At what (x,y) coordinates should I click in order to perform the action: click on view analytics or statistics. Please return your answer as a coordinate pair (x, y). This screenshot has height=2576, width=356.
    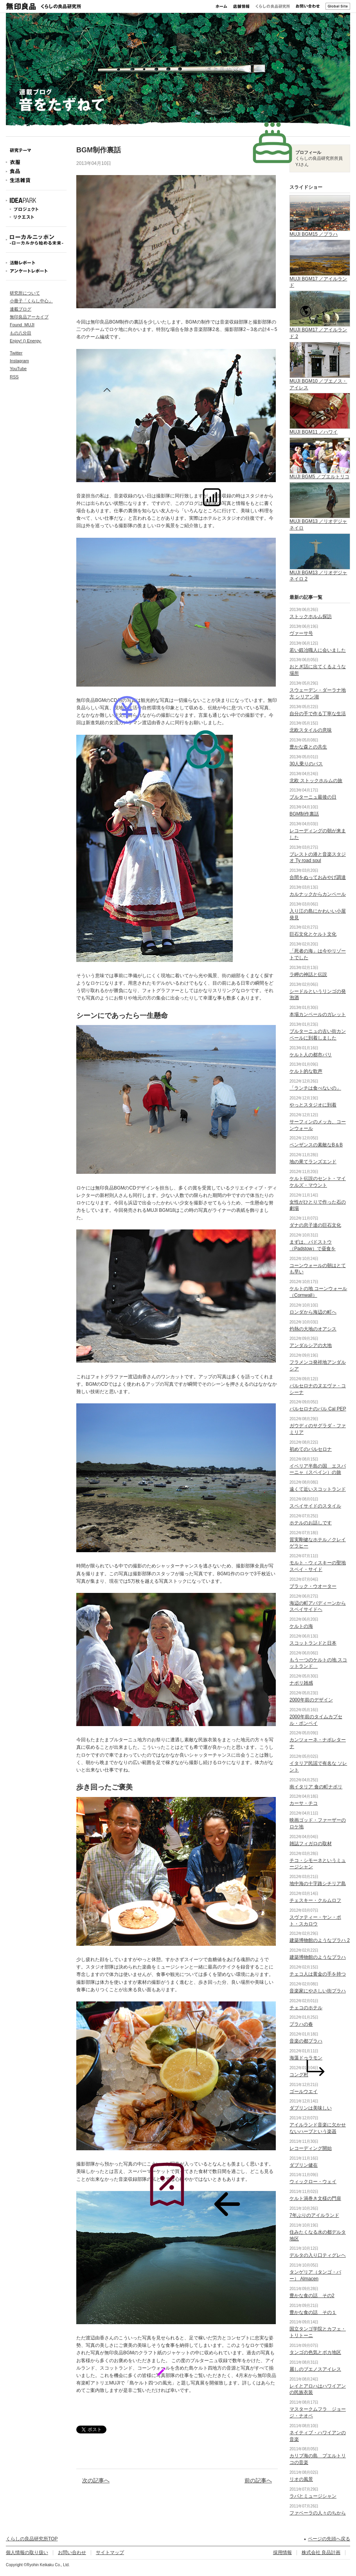
    Looking at the image, I should click on (212, 497).